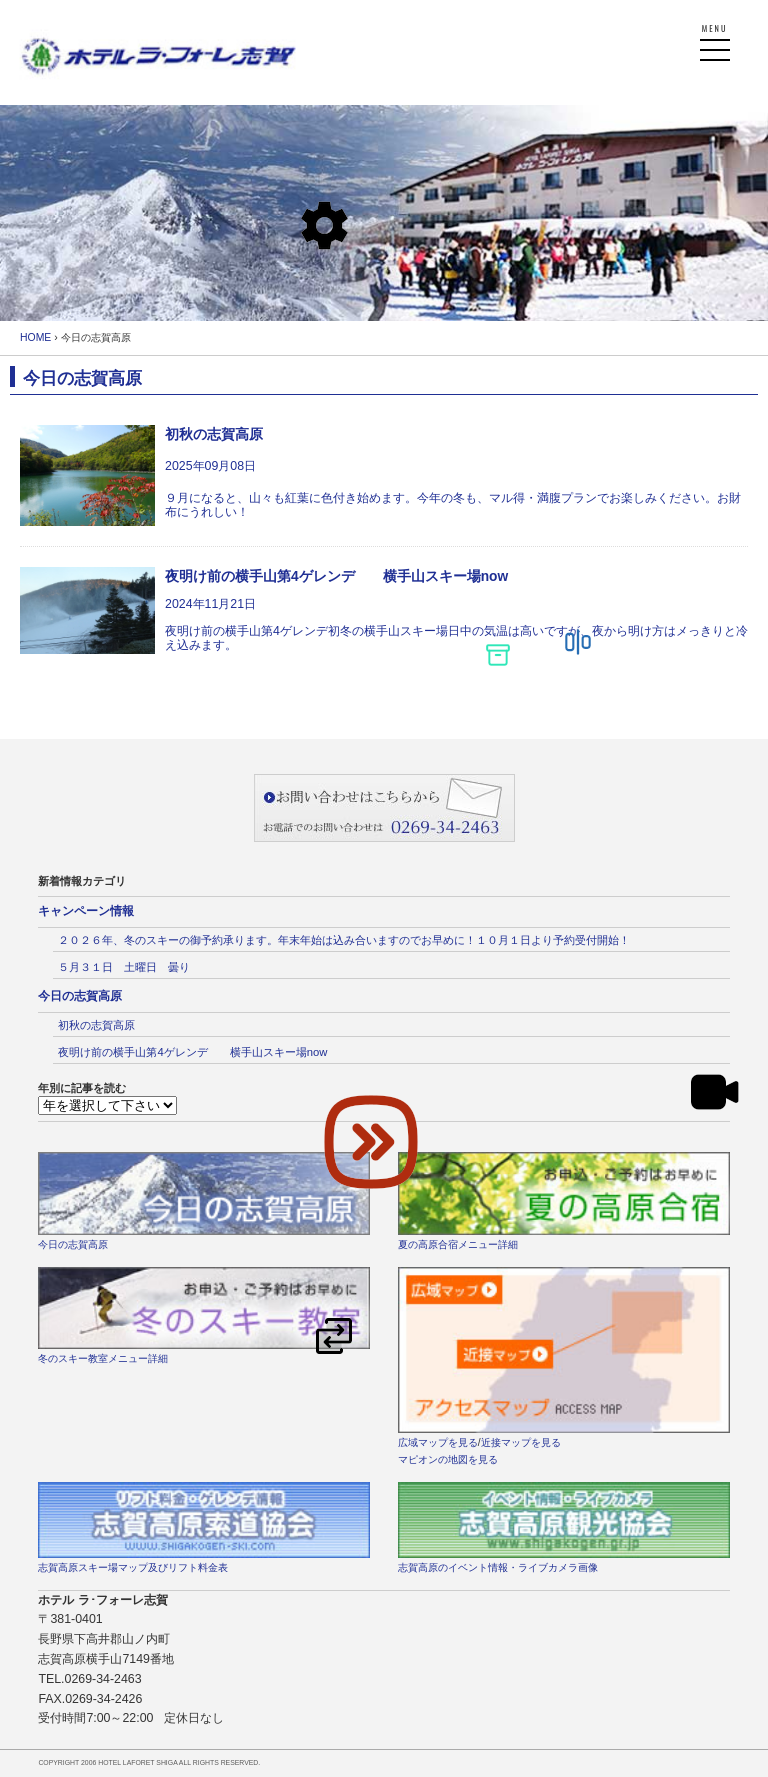  What do you see at coordinates (371, 1142) in the screenshot?
I see `skip forward or advance to next item` at bounding box center [371, 1142].